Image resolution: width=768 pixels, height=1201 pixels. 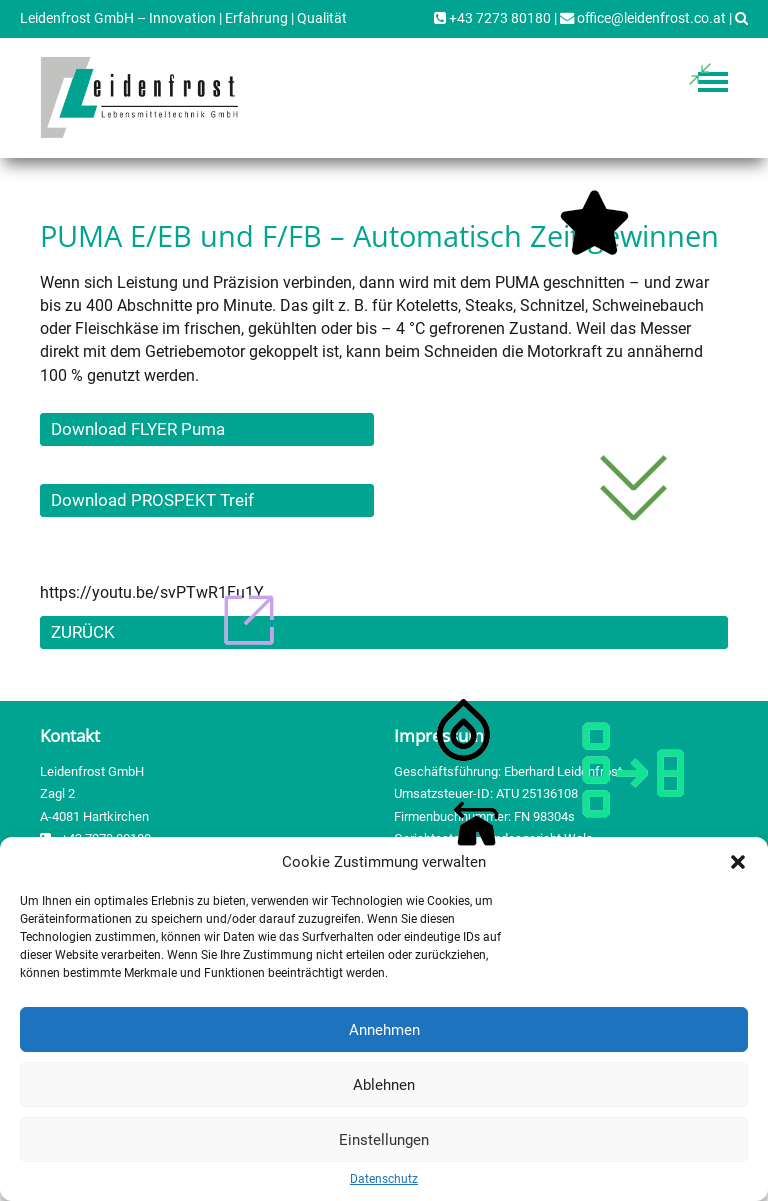 What do you see at coordinates (630, 770) in the screenshot?
I see `combine or merge multiple items into one` at bounding box center [630, 770].